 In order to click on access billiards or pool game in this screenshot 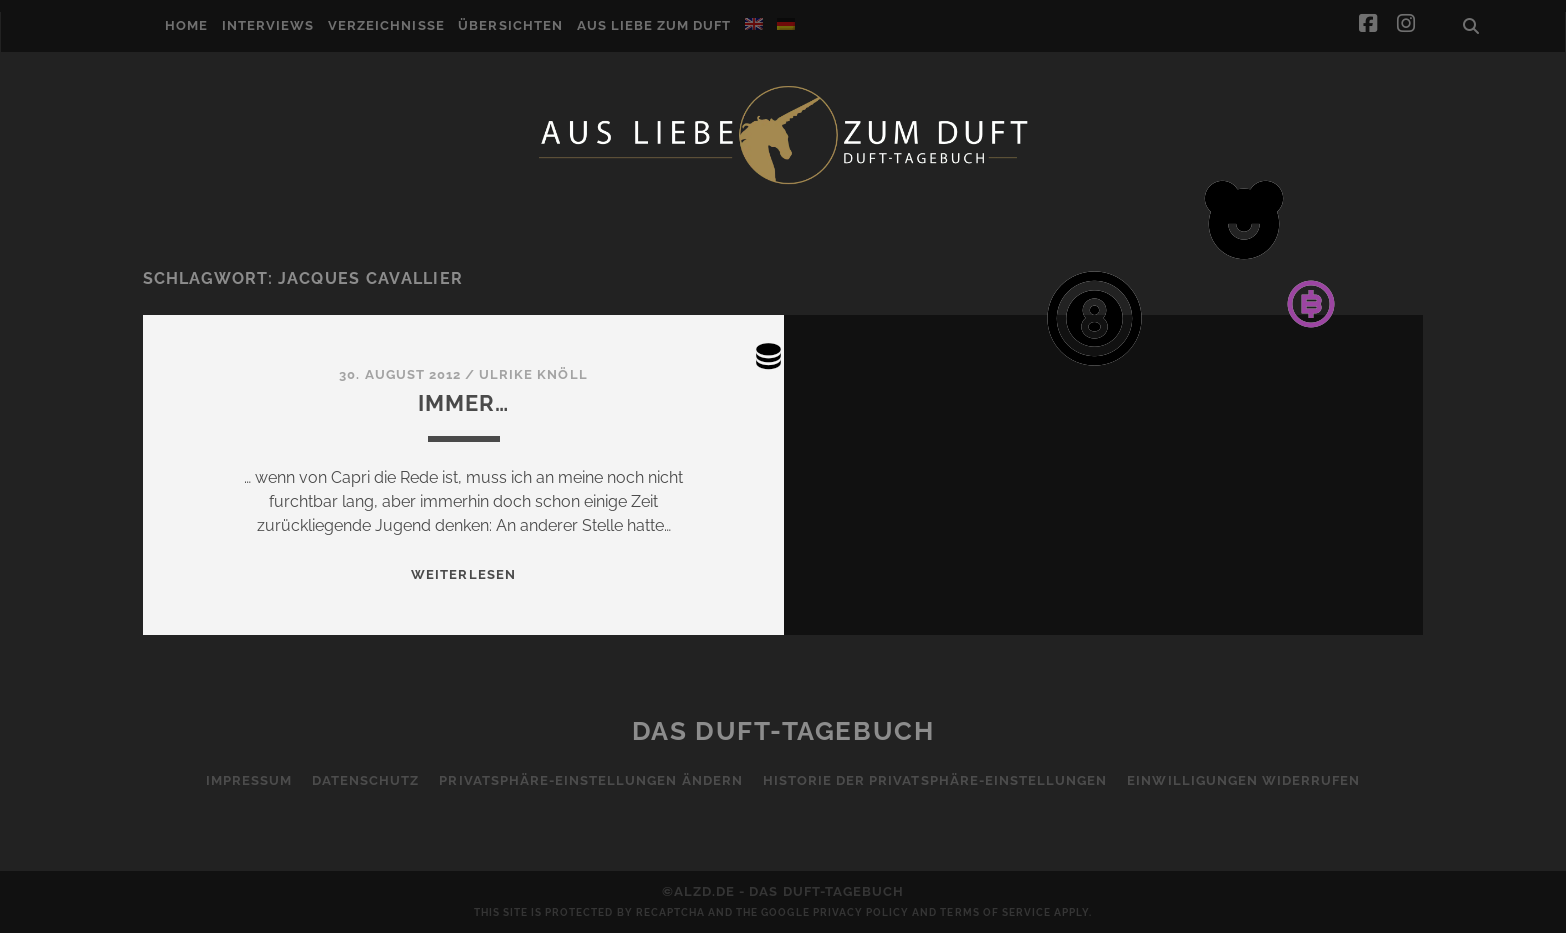, I will do `click(1094, 318)`.